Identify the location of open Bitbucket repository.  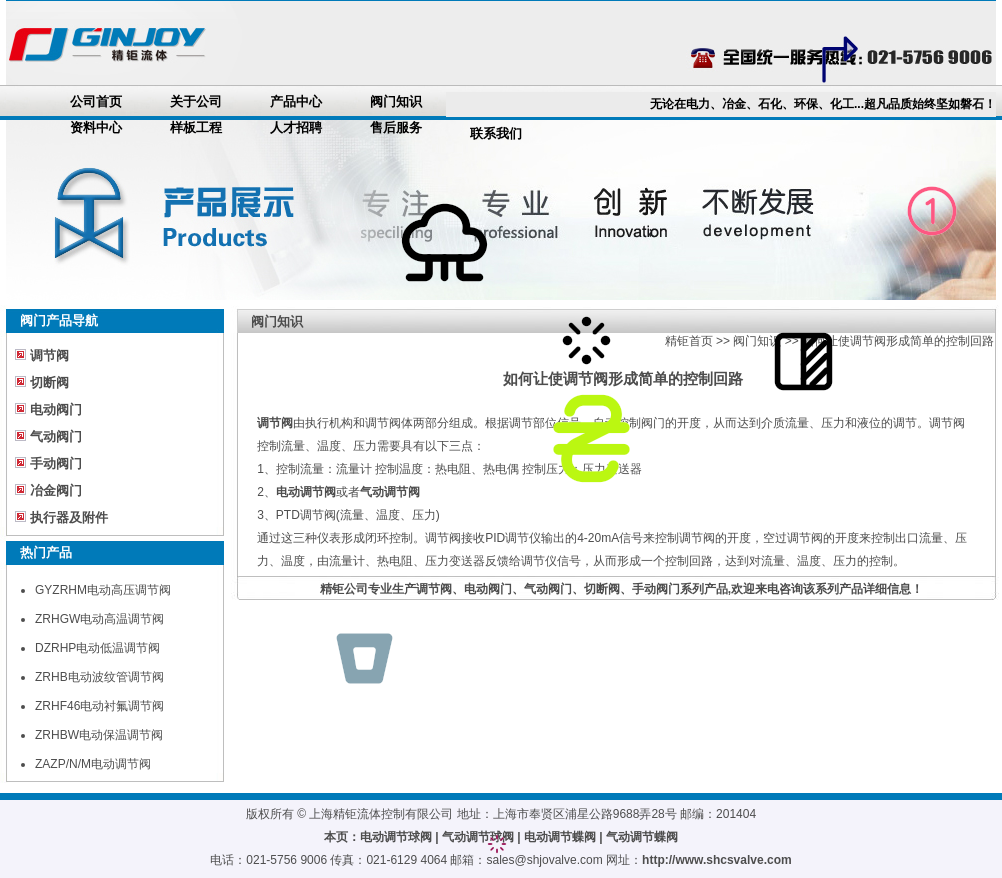
(364, 658).